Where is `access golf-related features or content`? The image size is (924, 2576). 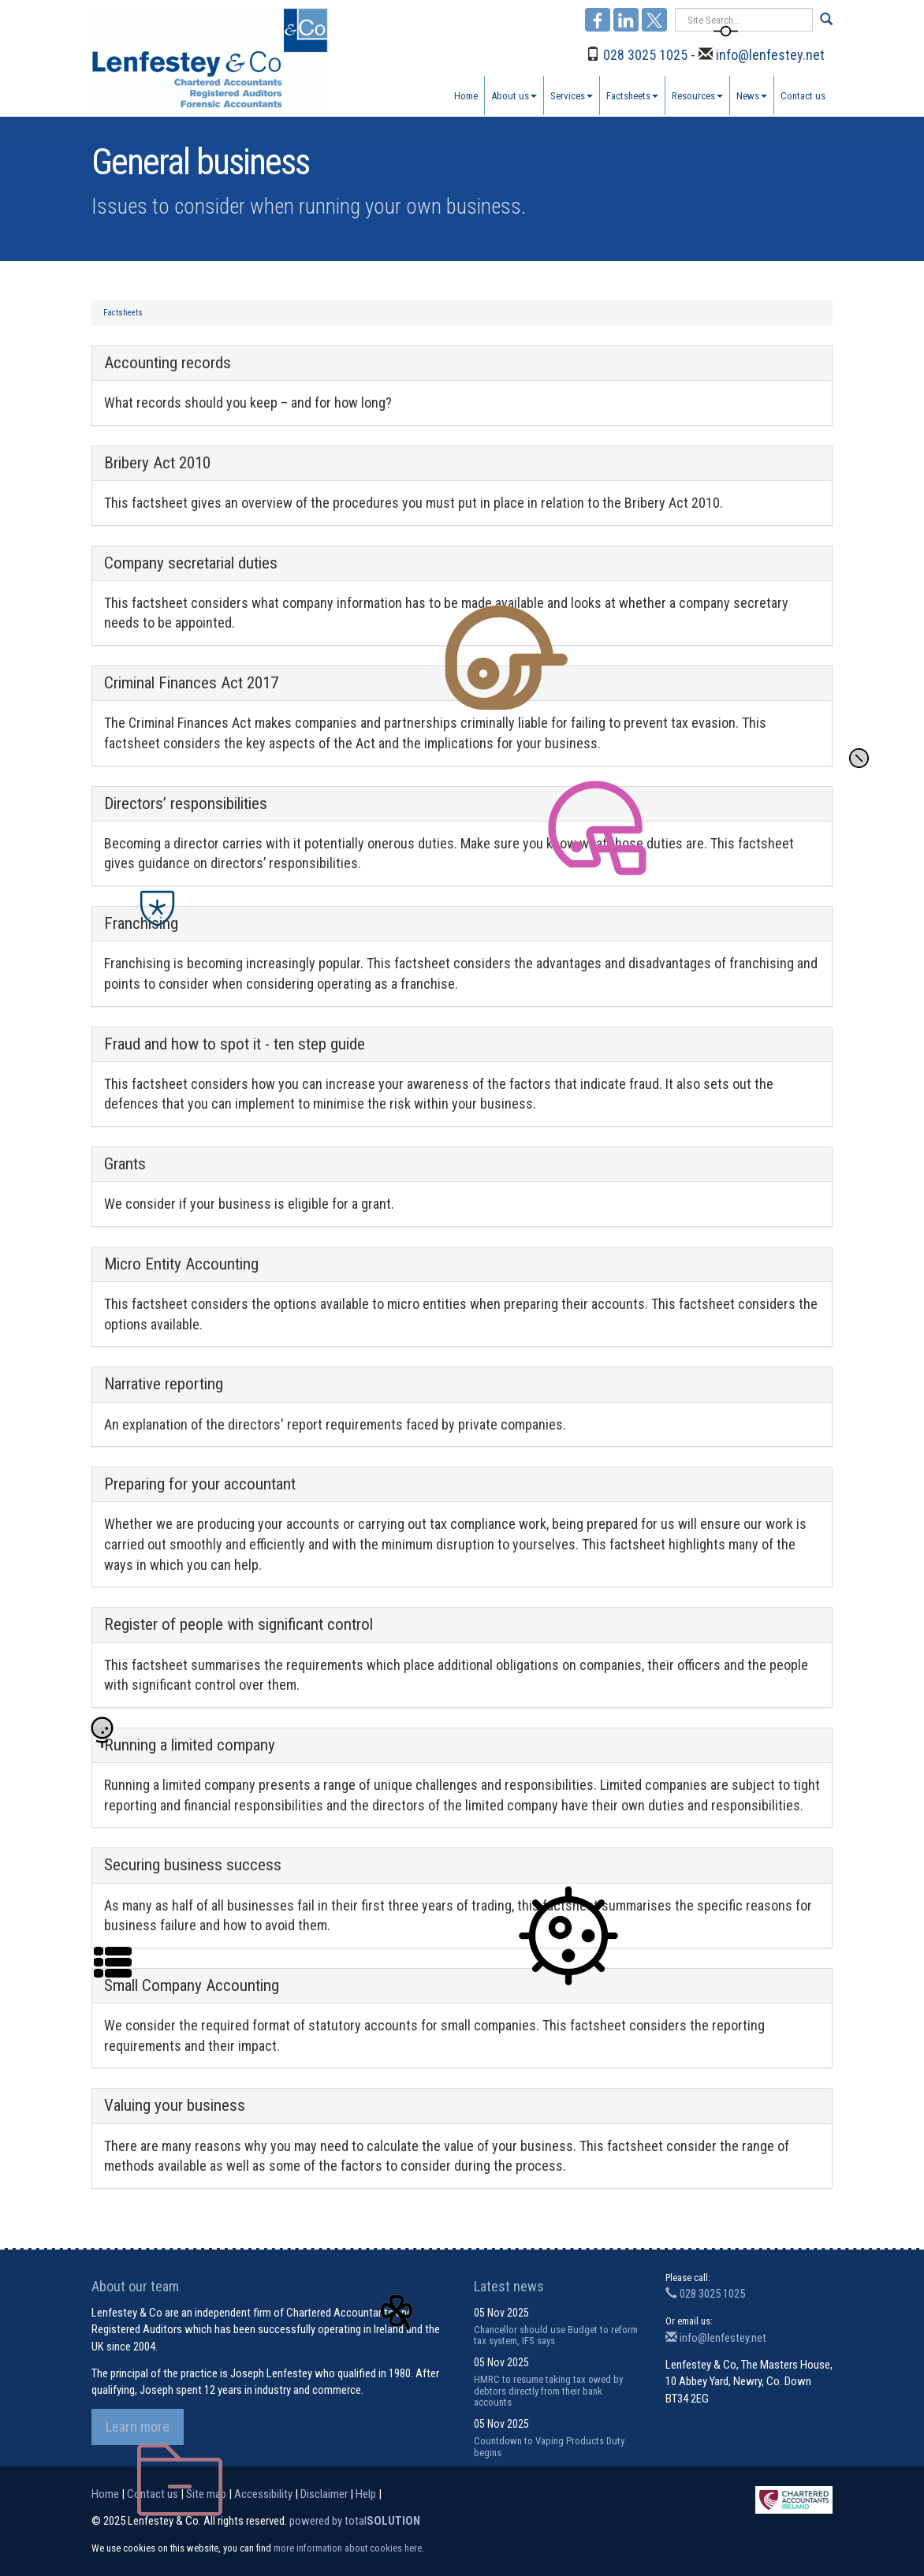 access golf-related features or content is located at coordinates (102, 1732).